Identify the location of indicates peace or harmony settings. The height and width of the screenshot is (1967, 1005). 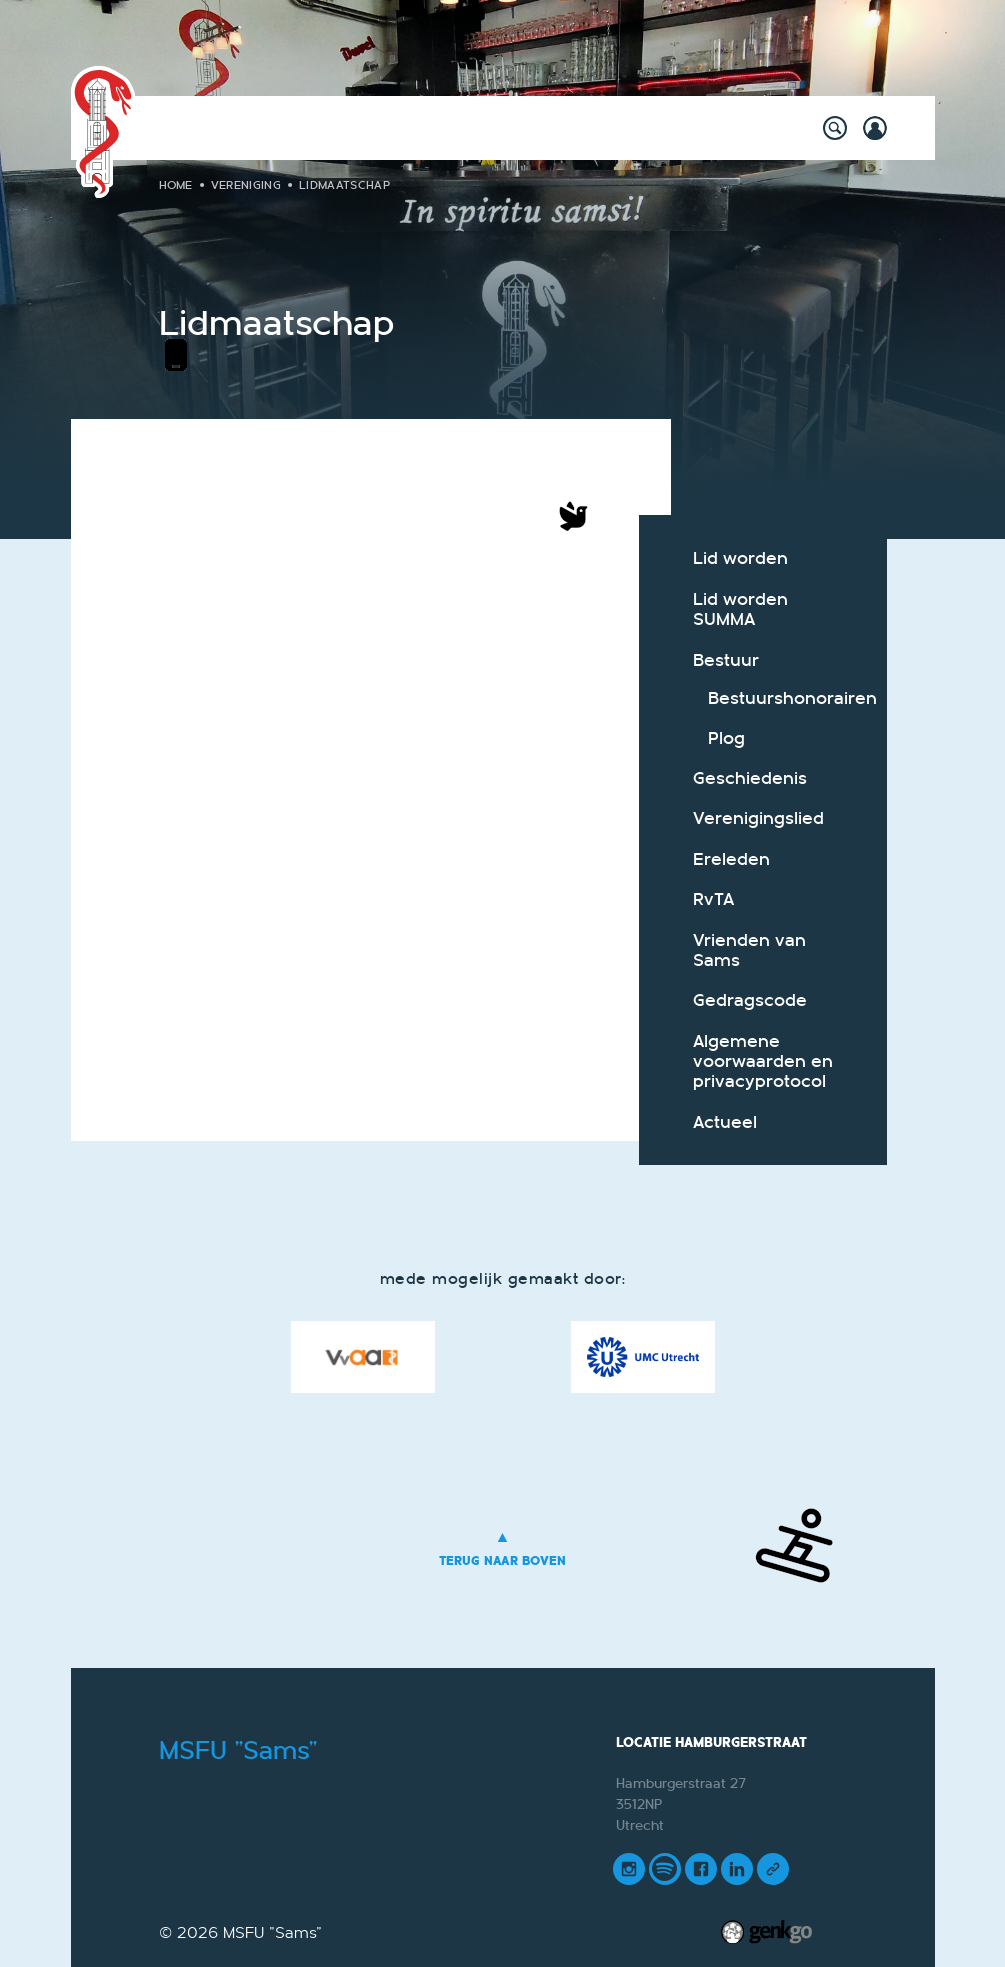
(573, 517).